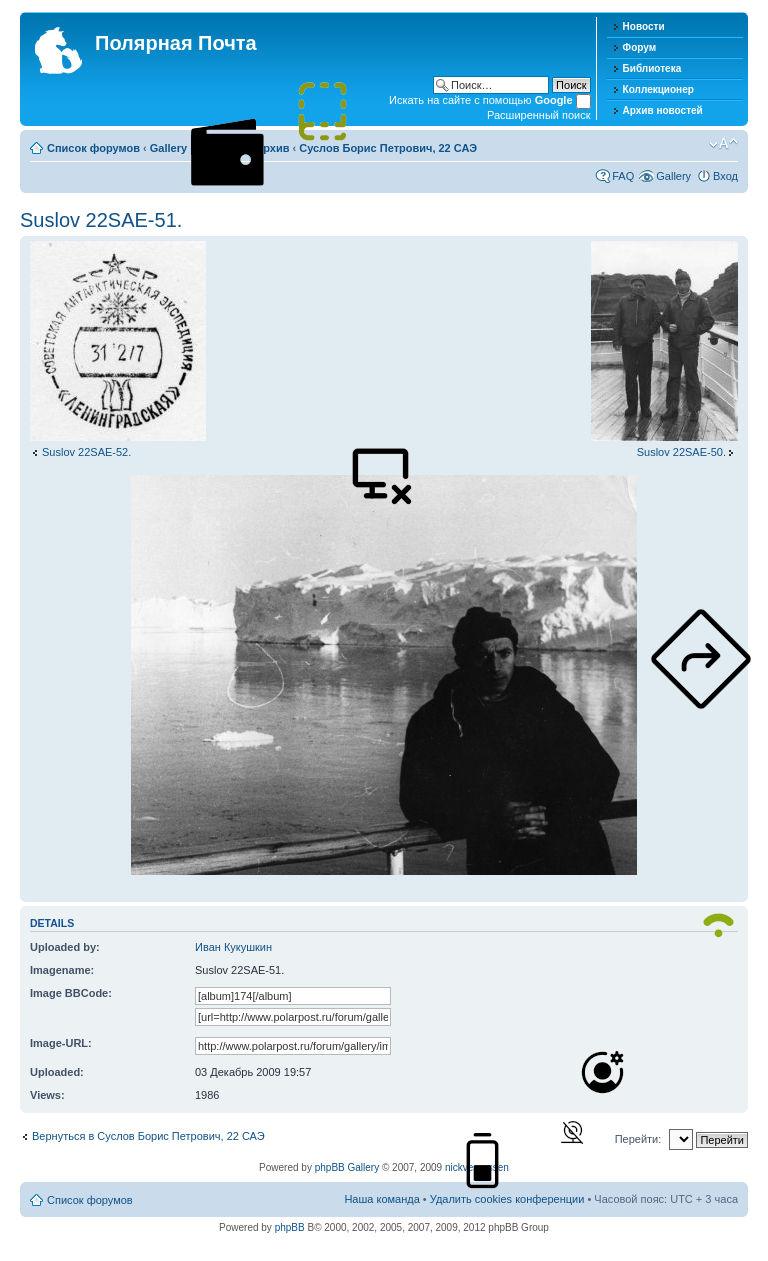  What do you see at coordinates (602, 1072) in the screenshot?
I see `access user profile settings` at bounding box center [602, 1072].